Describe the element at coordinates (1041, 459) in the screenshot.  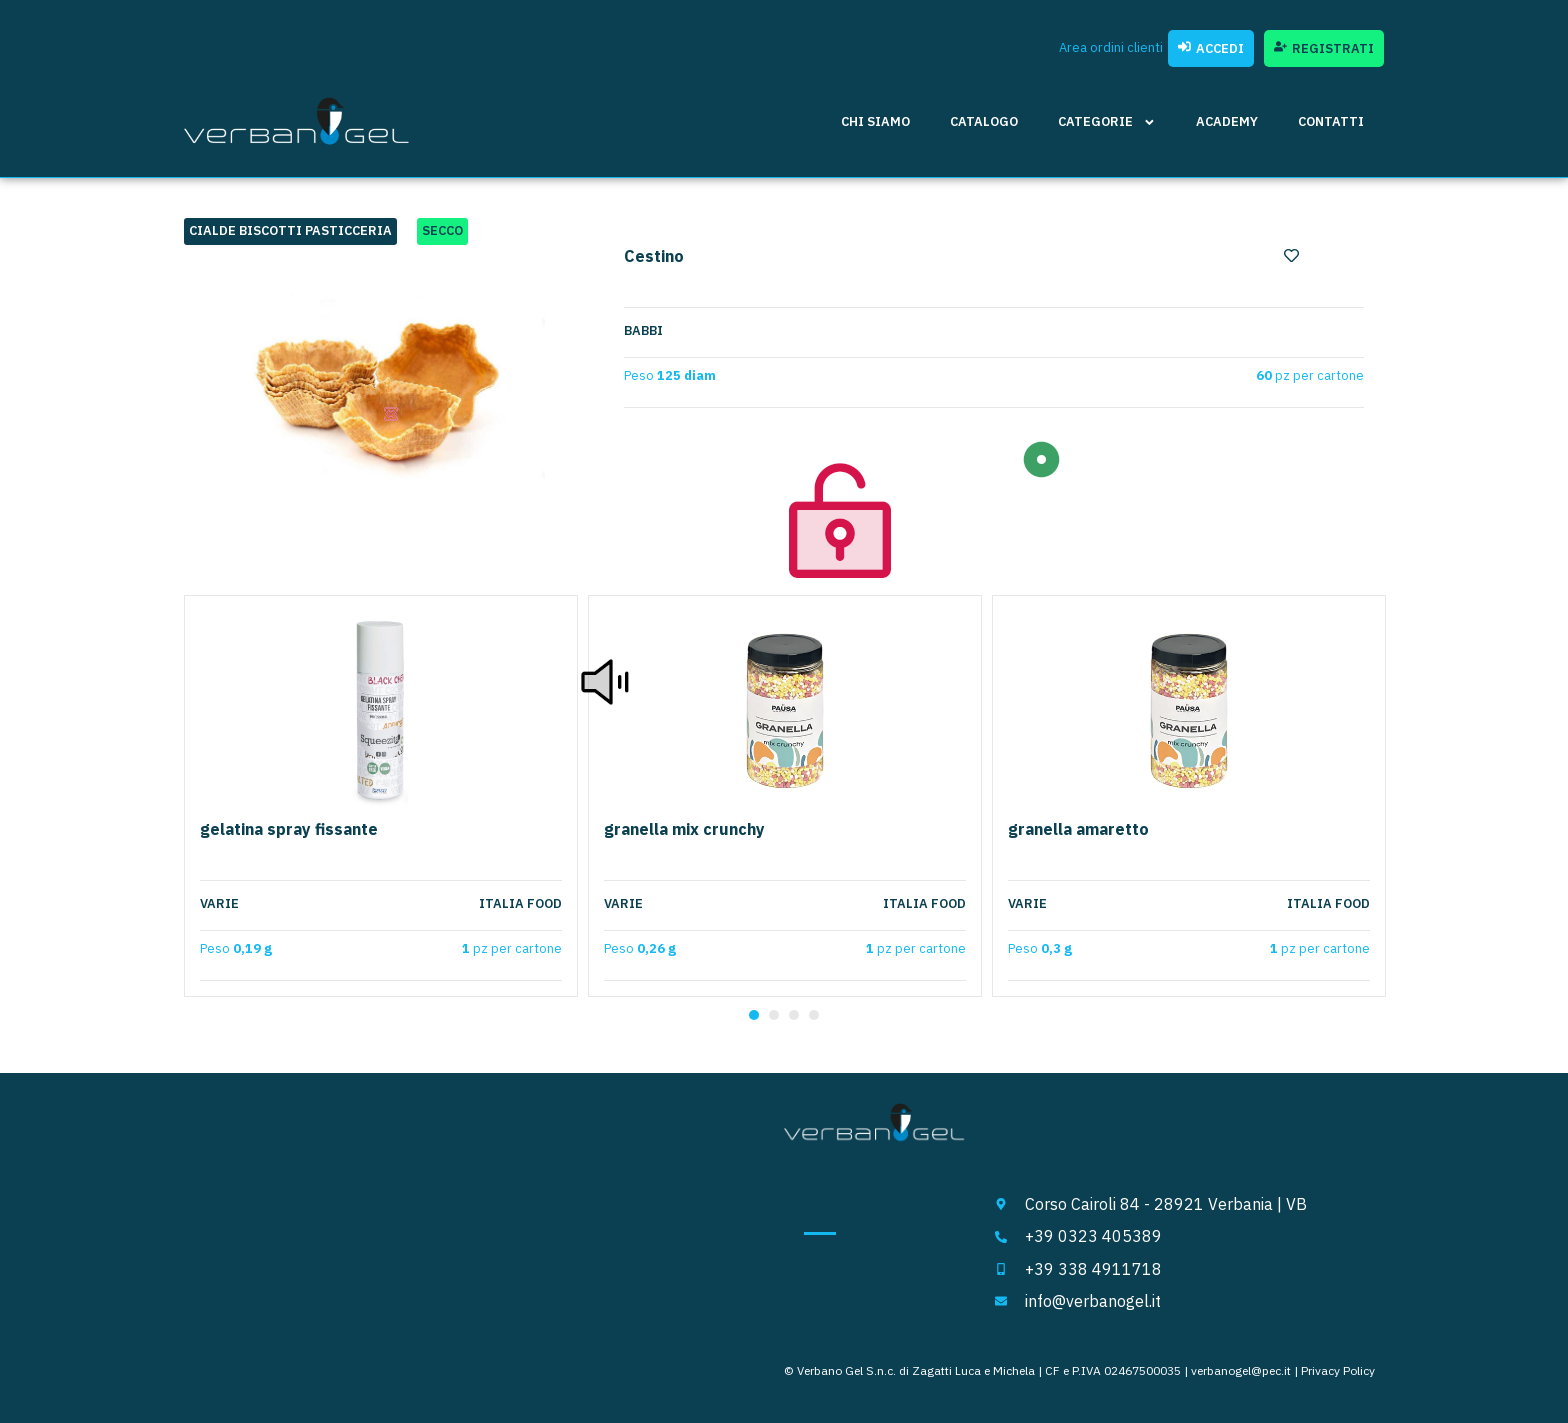
I see `indicates an unread notification or new item` at that location.